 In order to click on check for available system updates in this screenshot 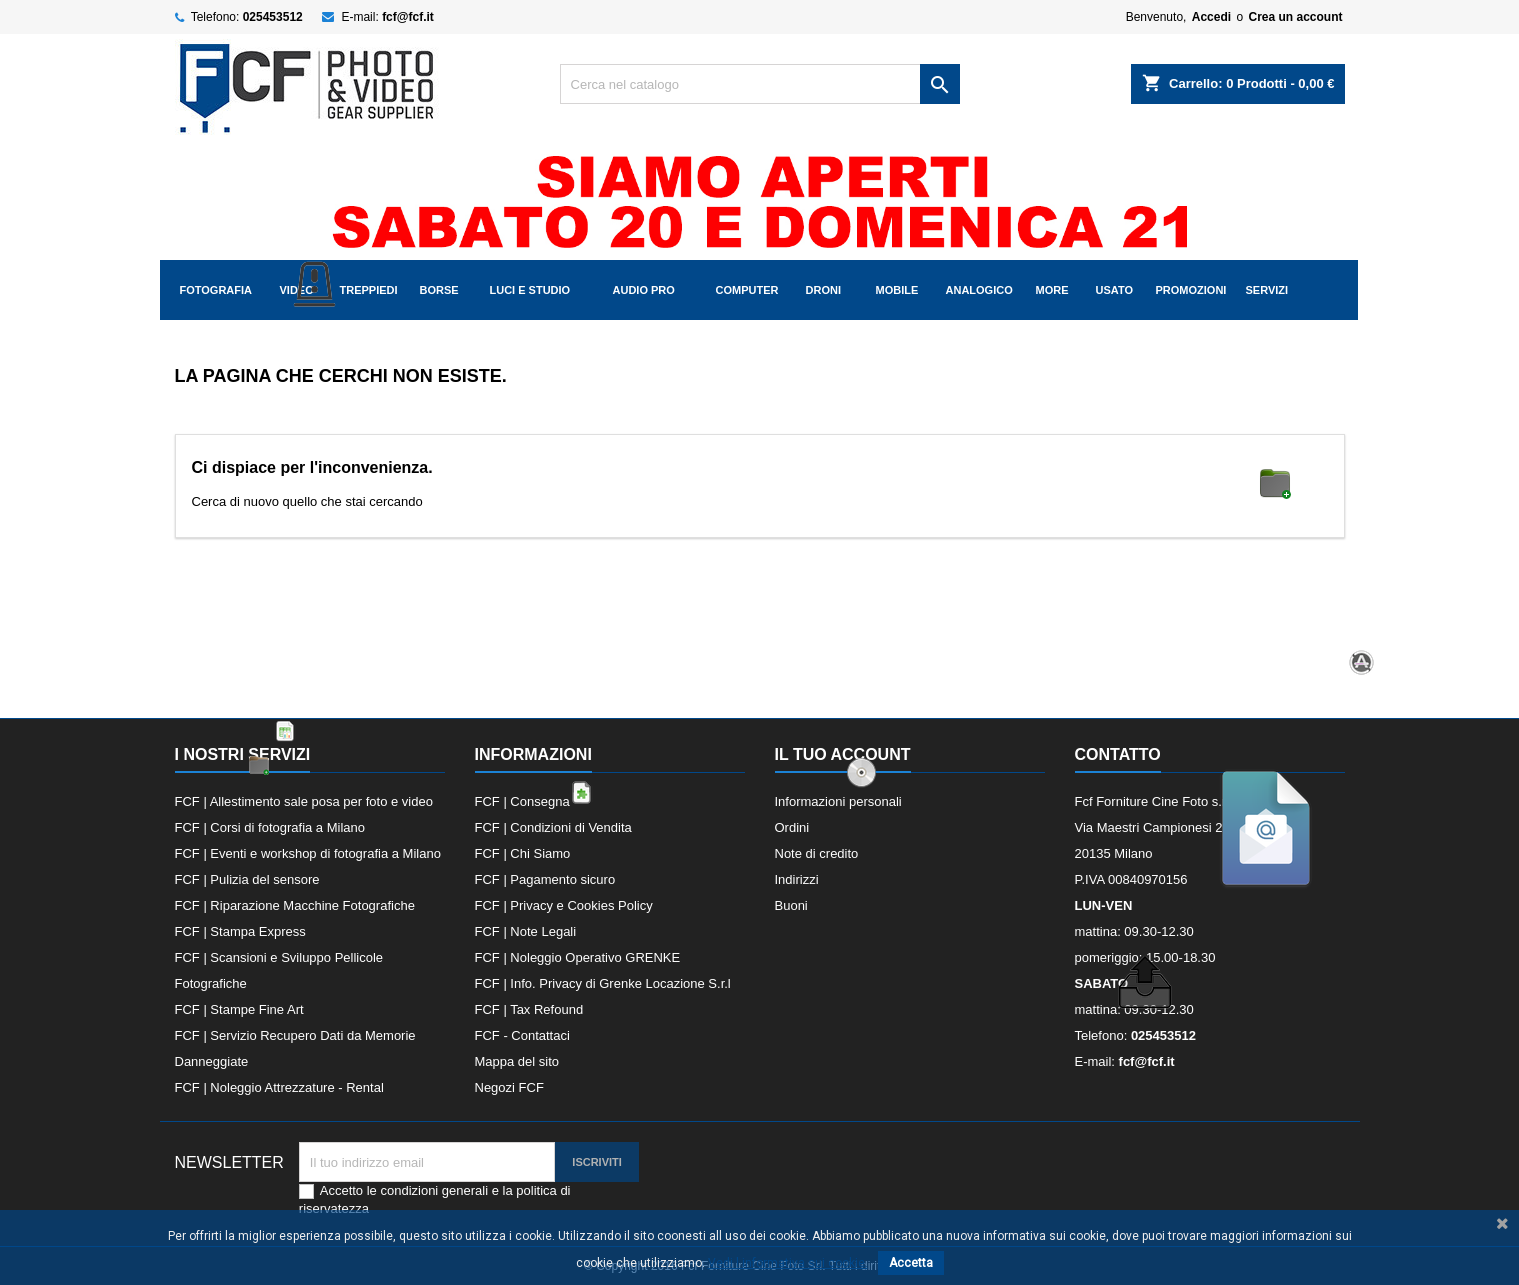, I will do `click(1361, 662)`.